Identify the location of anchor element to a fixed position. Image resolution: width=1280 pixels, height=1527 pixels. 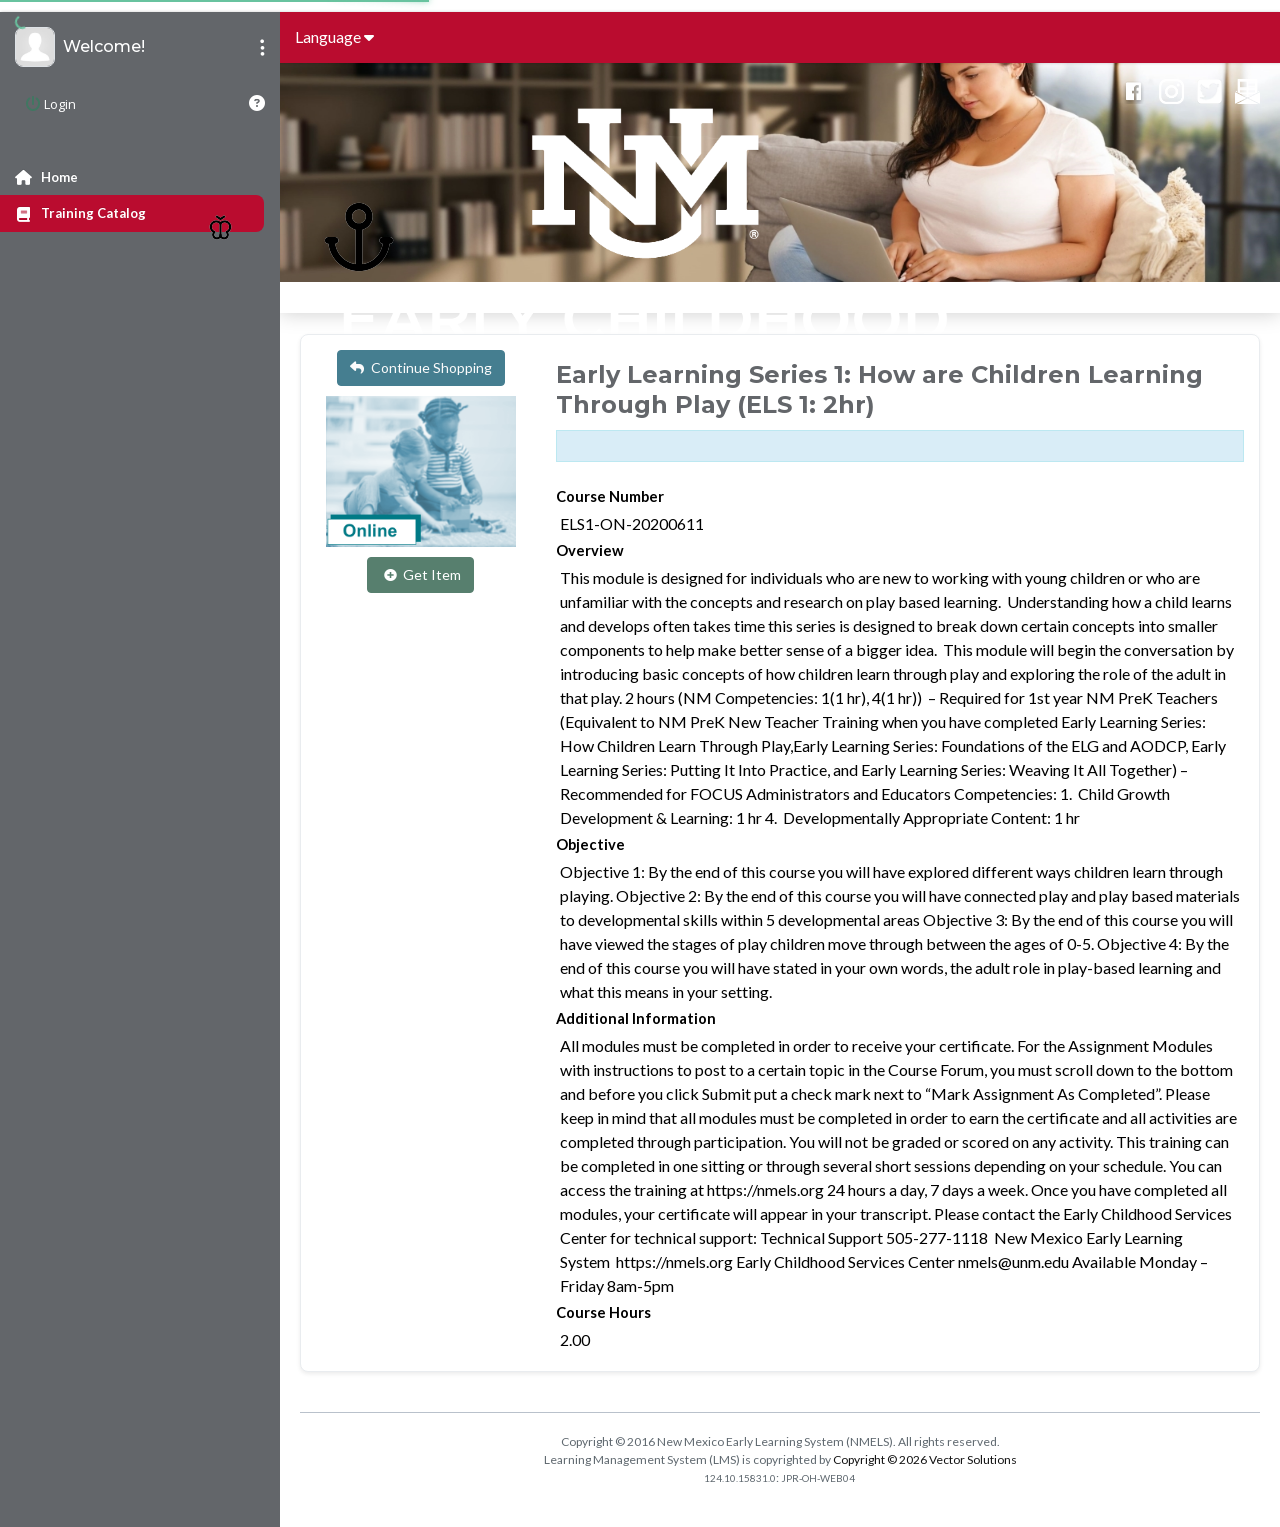
(359, 237).